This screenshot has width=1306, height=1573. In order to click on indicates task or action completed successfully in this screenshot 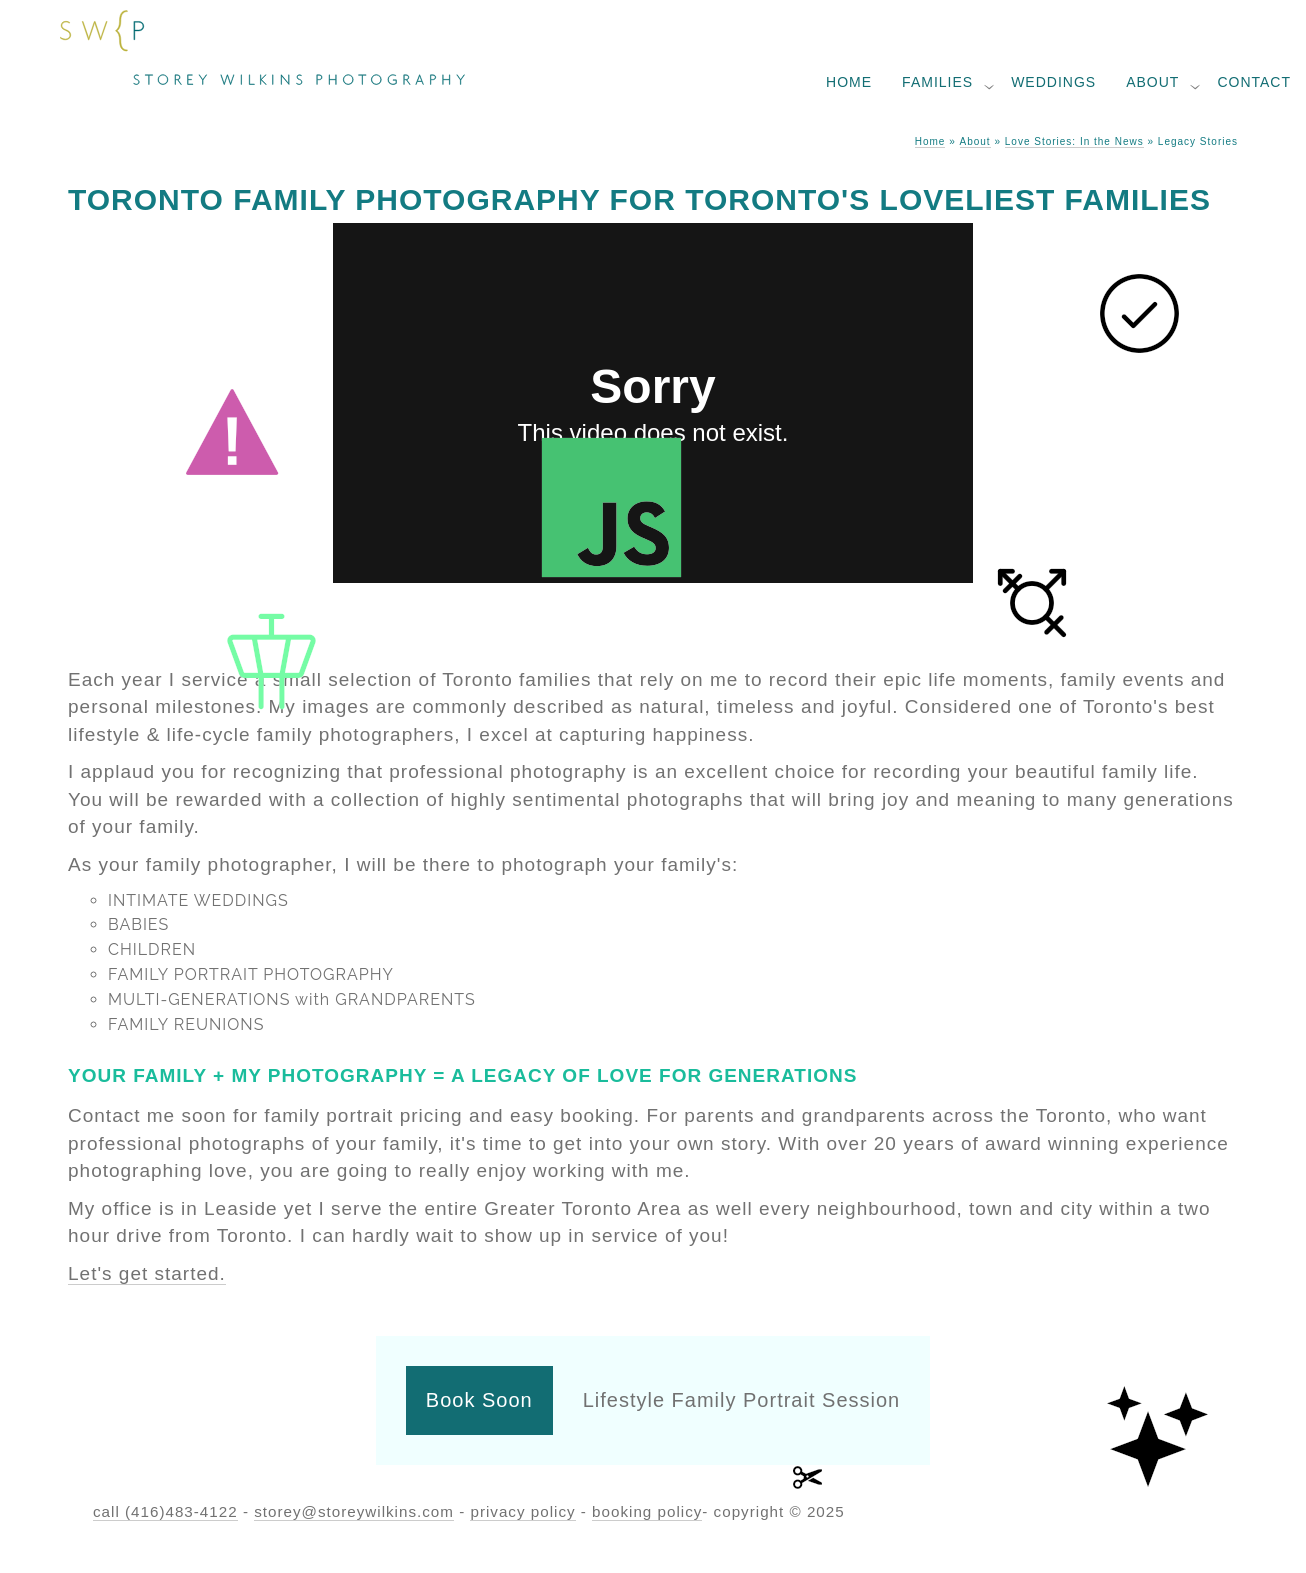, I will do `click(1139, 313)`.